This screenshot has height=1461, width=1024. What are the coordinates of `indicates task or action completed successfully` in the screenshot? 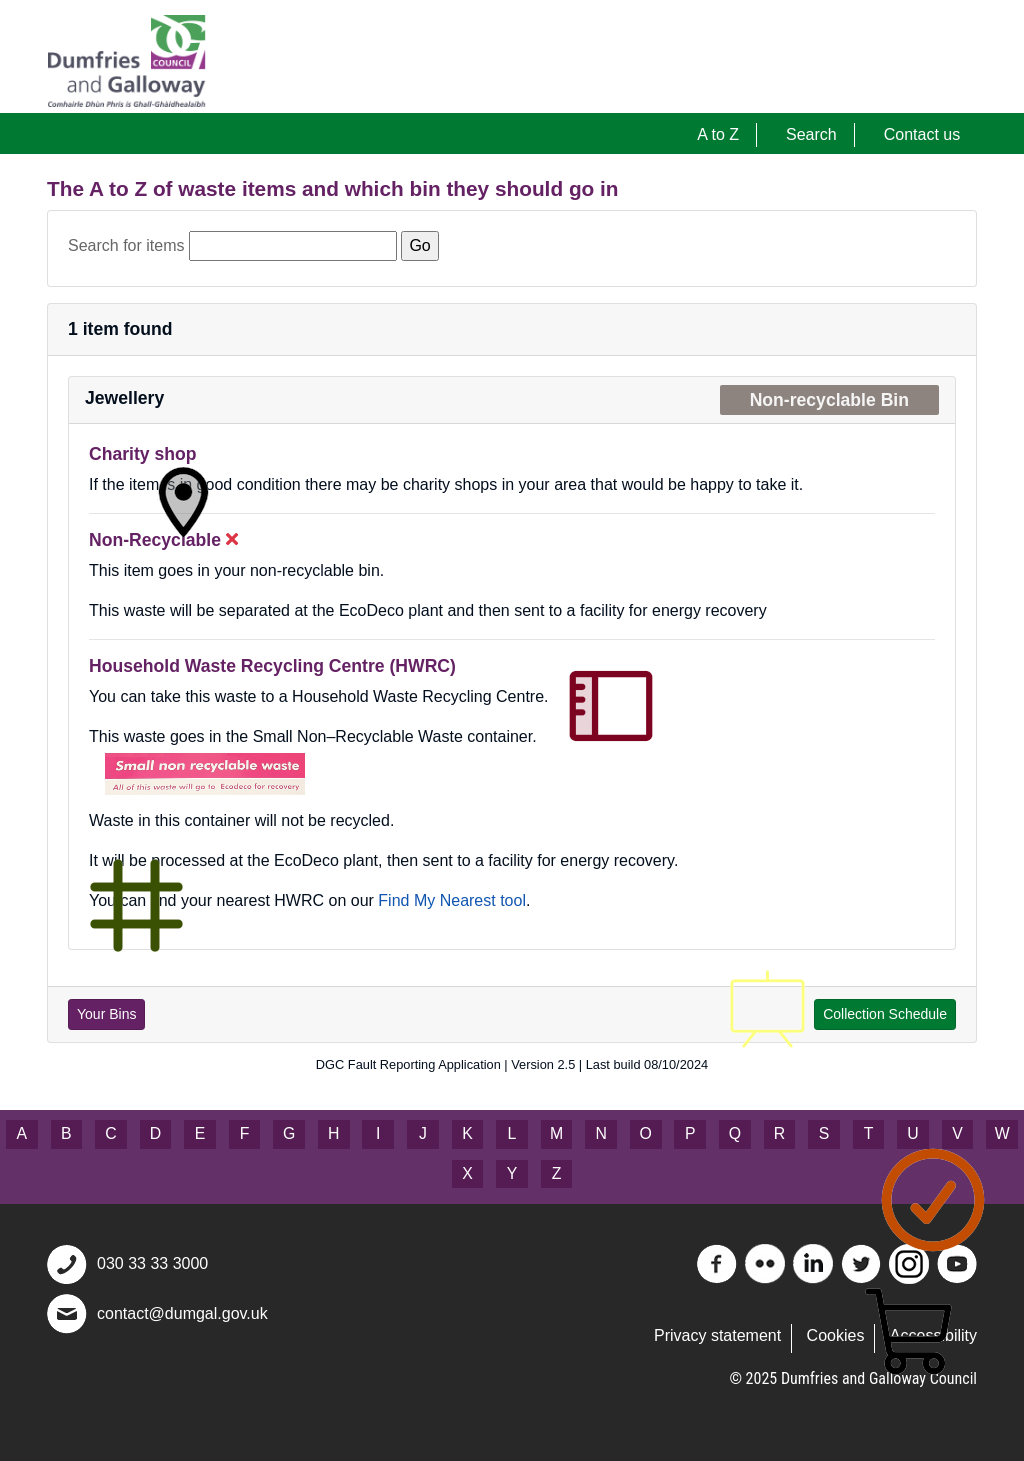 It's located at (933, 1200).